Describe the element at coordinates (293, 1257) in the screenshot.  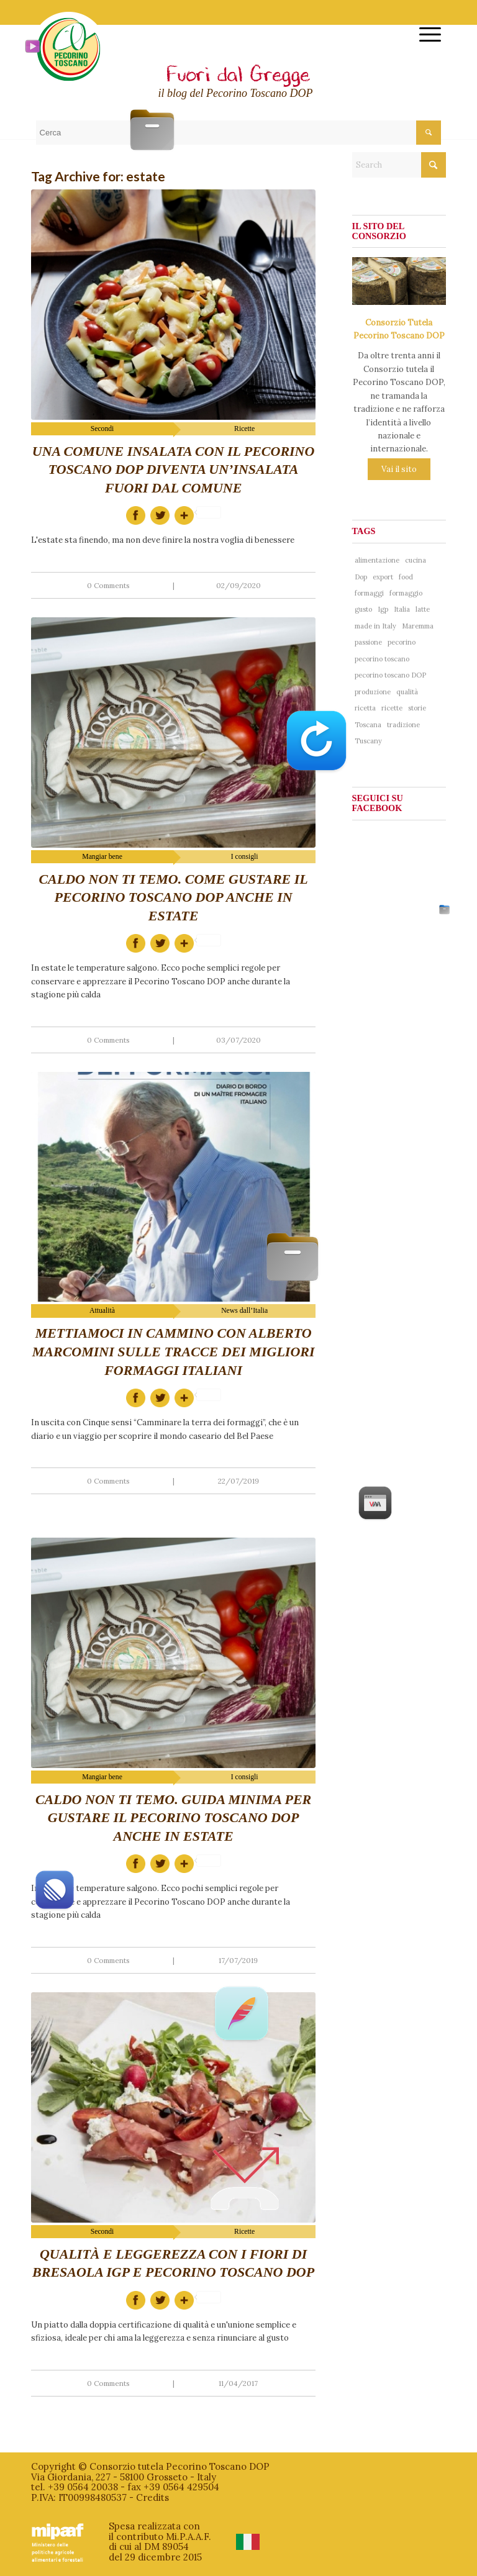
I see `open file manager application` at that location.